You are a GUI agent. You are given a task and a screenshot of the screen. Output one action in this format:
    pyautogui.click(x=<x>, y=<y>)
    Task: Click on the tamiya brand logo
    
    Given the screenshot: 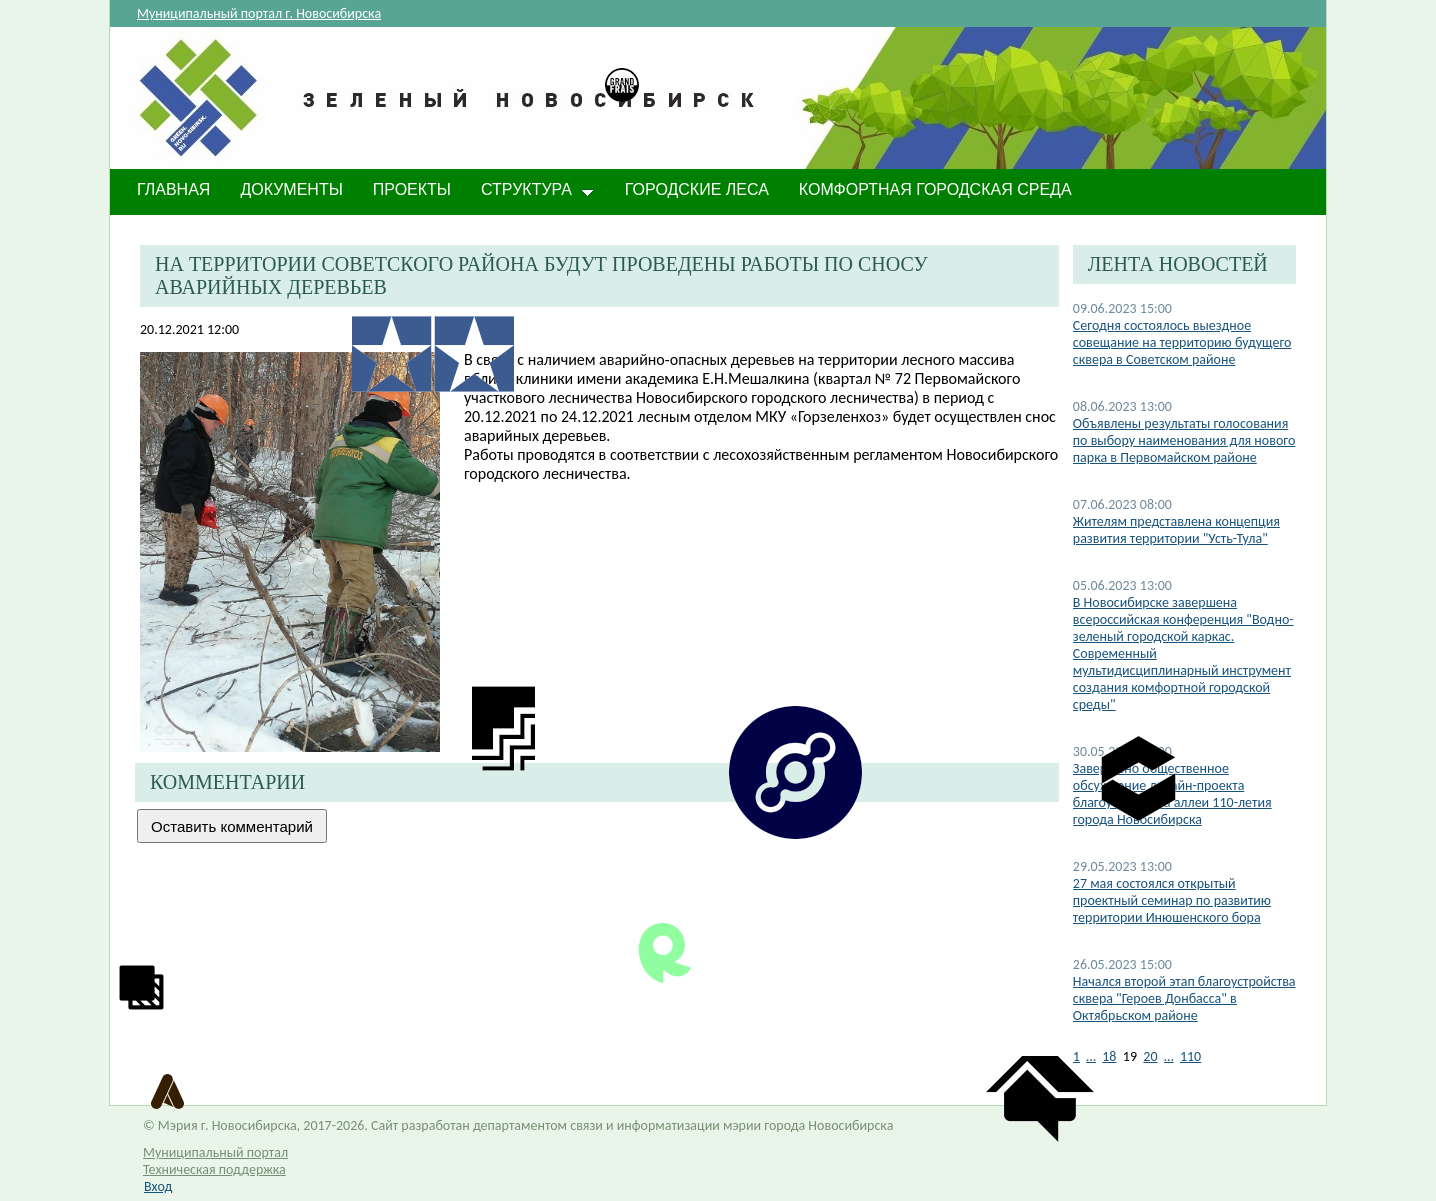 What is the action you would take?
    pyautogui.click(x=433, y=354)
    